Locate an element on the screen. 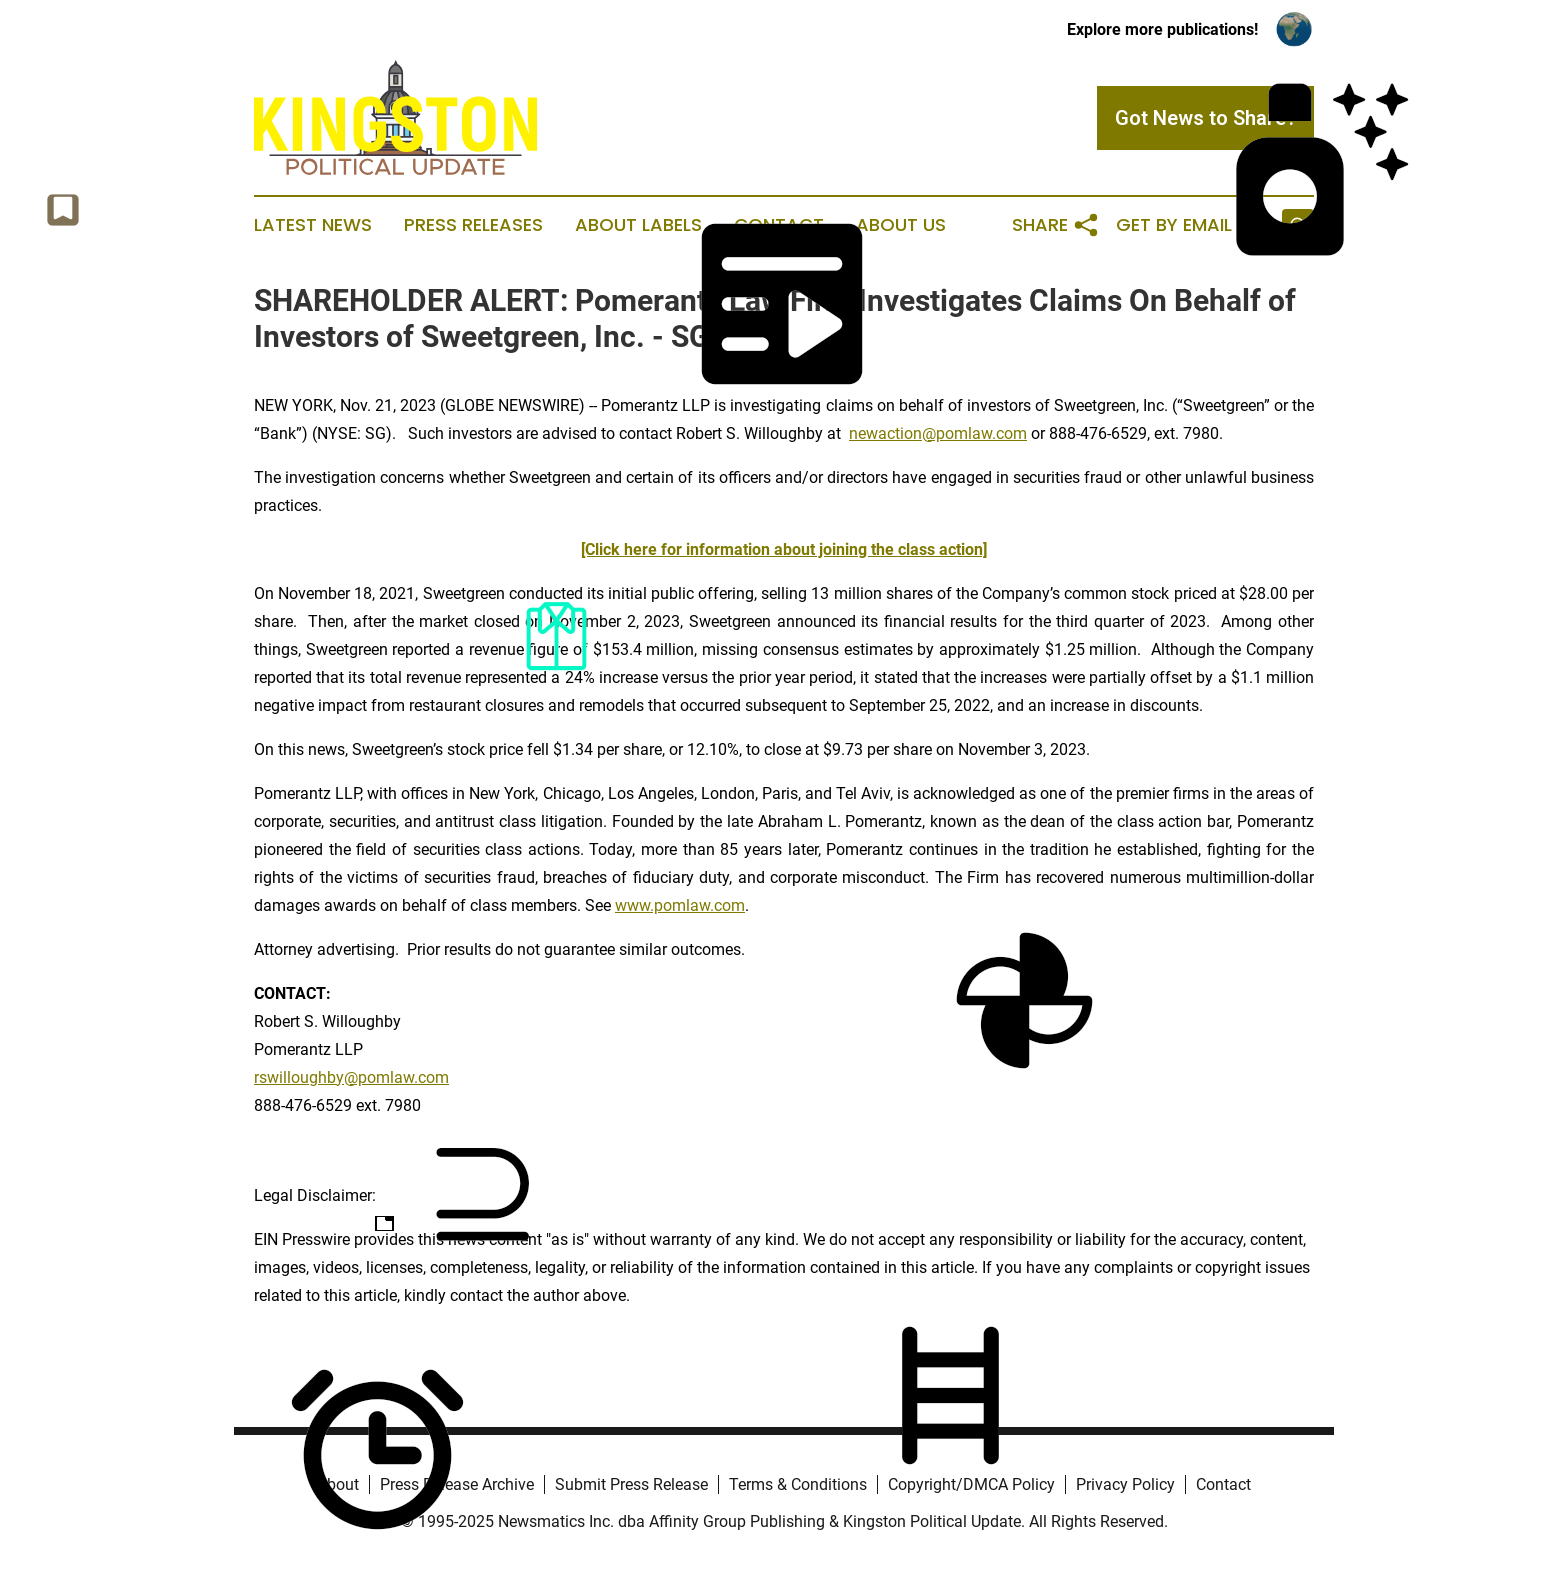  open a new browser tab is located at coordinates (384, 1223).